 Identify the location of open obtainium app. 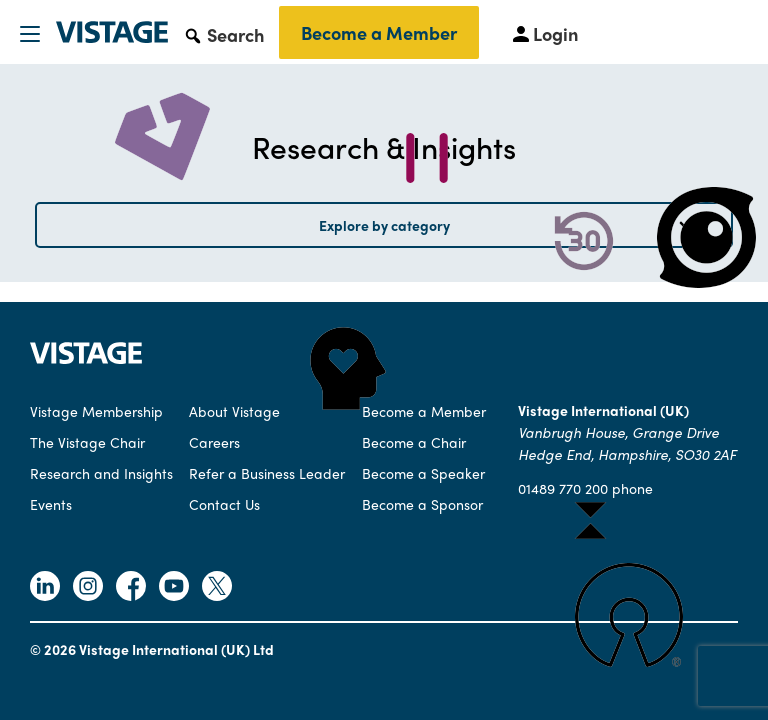
(162, 136).